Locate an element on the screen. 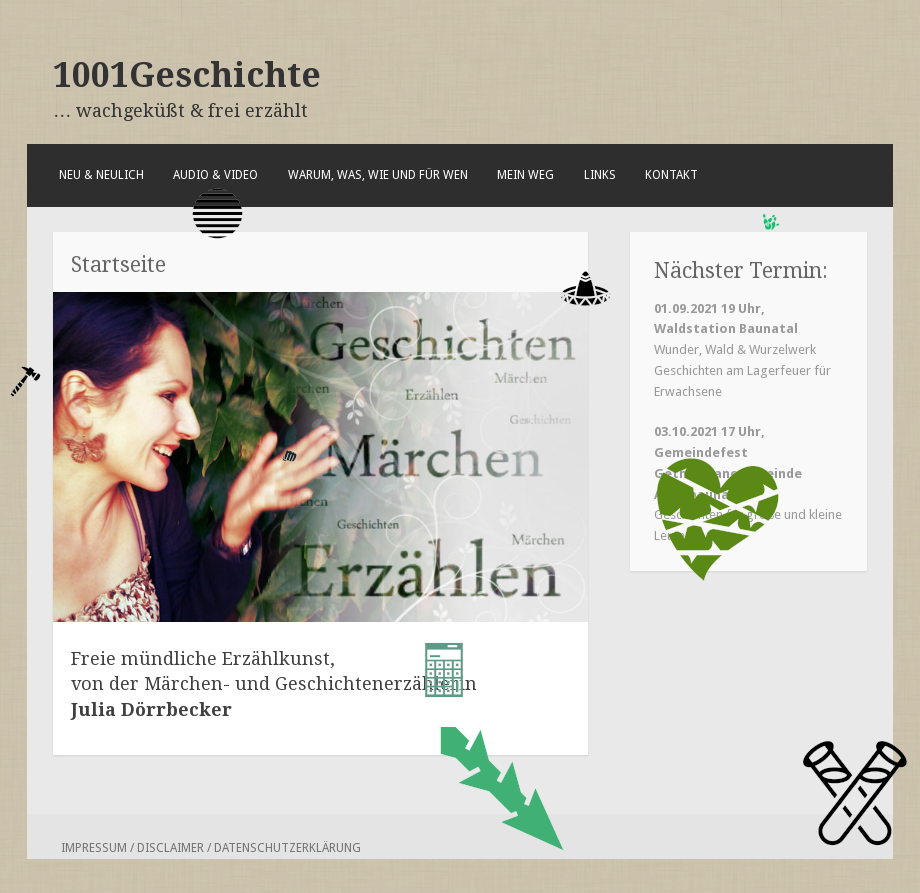 Image resolution: width=920 pixels, height=893 pixels. open the calculator app is located at coordinates (444, 670).